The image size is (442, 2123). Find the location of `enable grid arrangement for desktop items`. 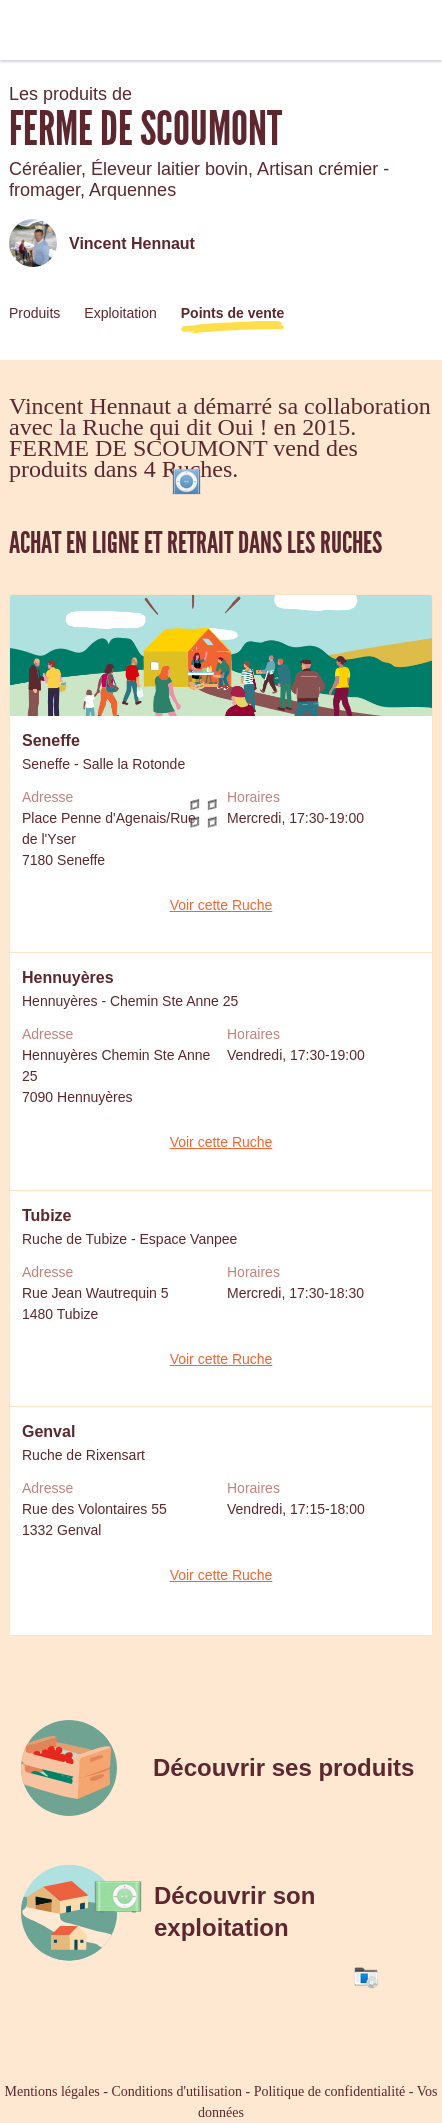

enable grid arrangement for desktop items is located at coordinates (203, 814).